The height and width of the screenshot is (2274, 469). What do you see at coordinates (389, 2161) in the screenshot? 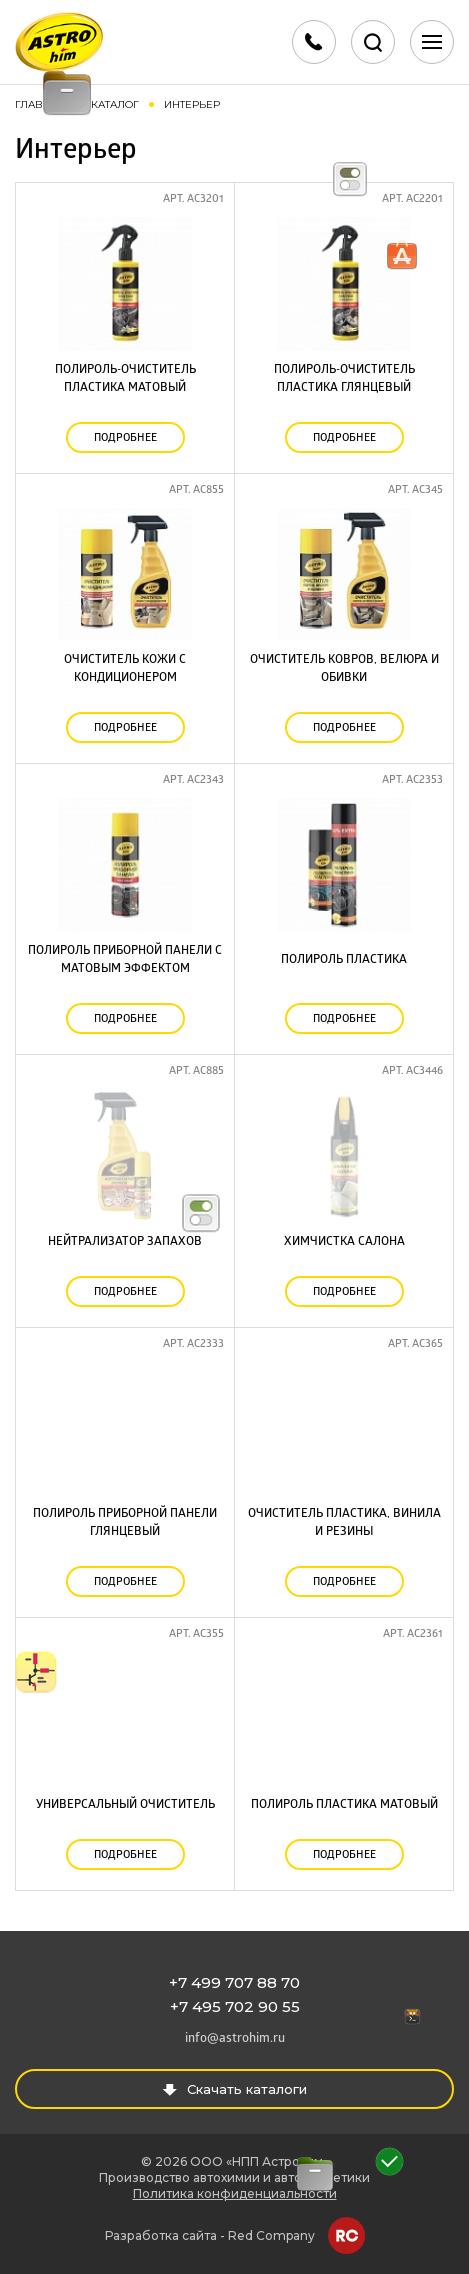
I see `indicates file has been successfully synced` at bounding box center [389, 2161].